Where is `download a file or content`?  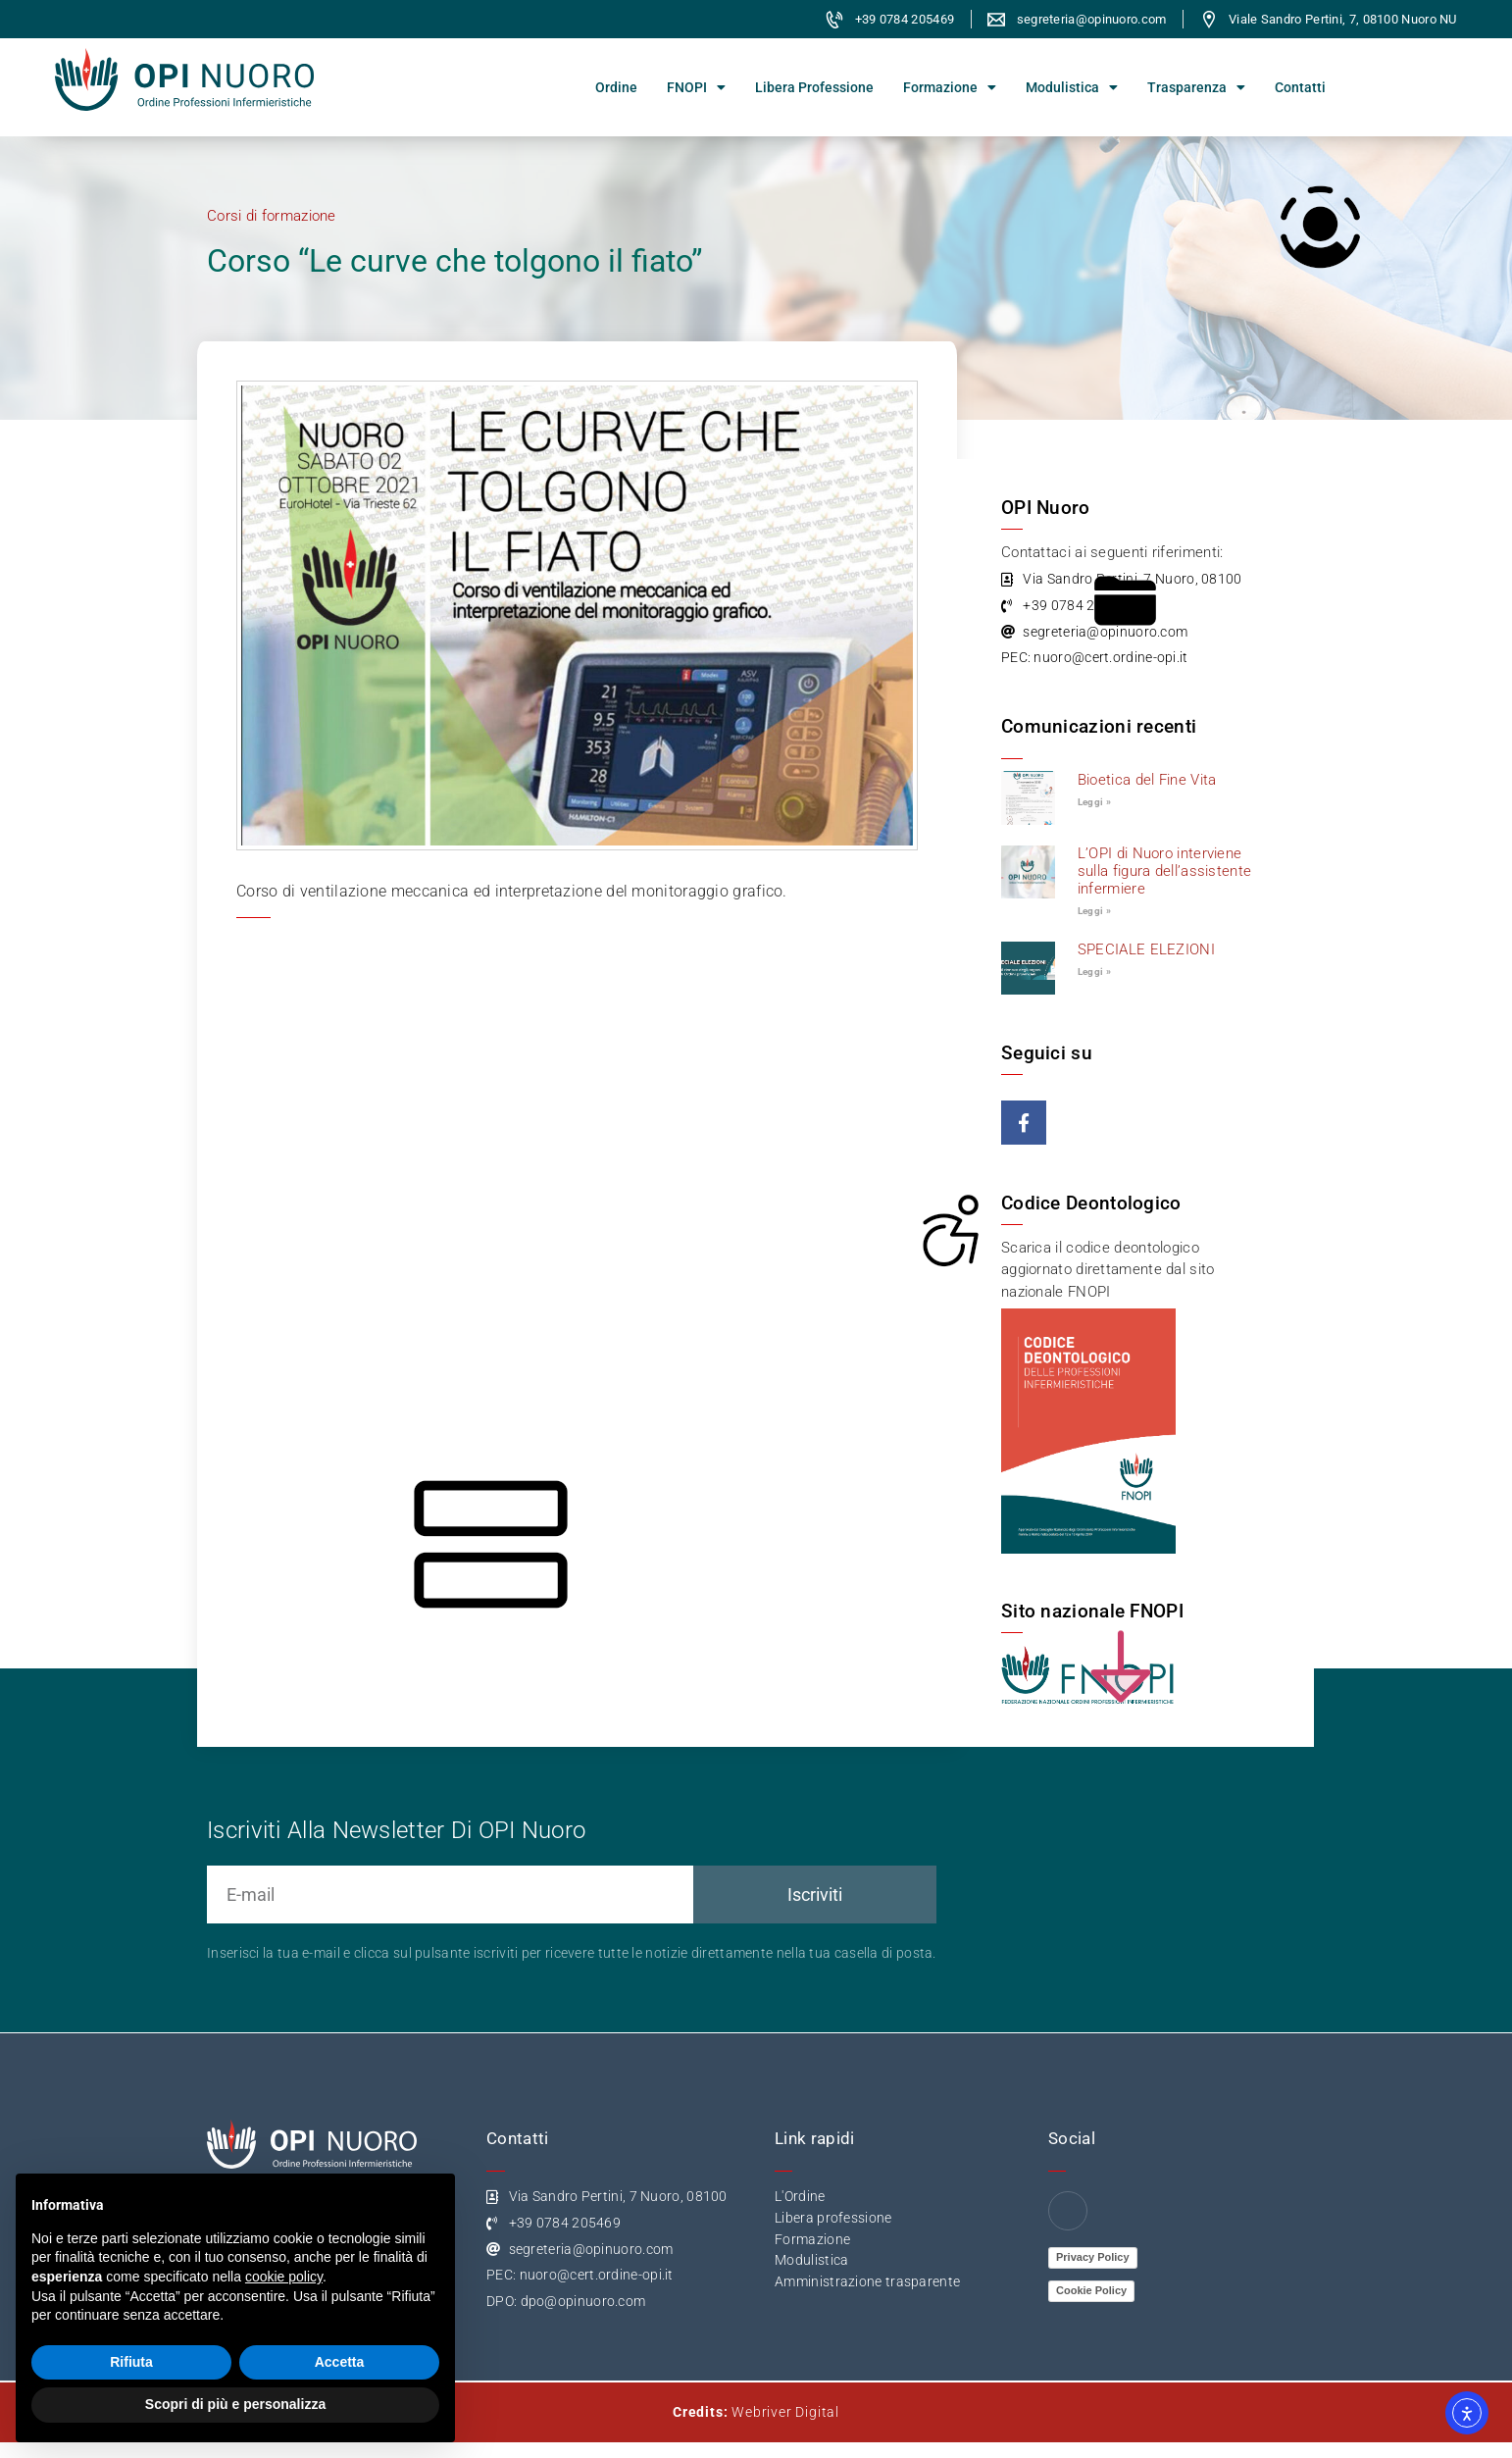
download a file or content is located at coordinates (1121, 1666).